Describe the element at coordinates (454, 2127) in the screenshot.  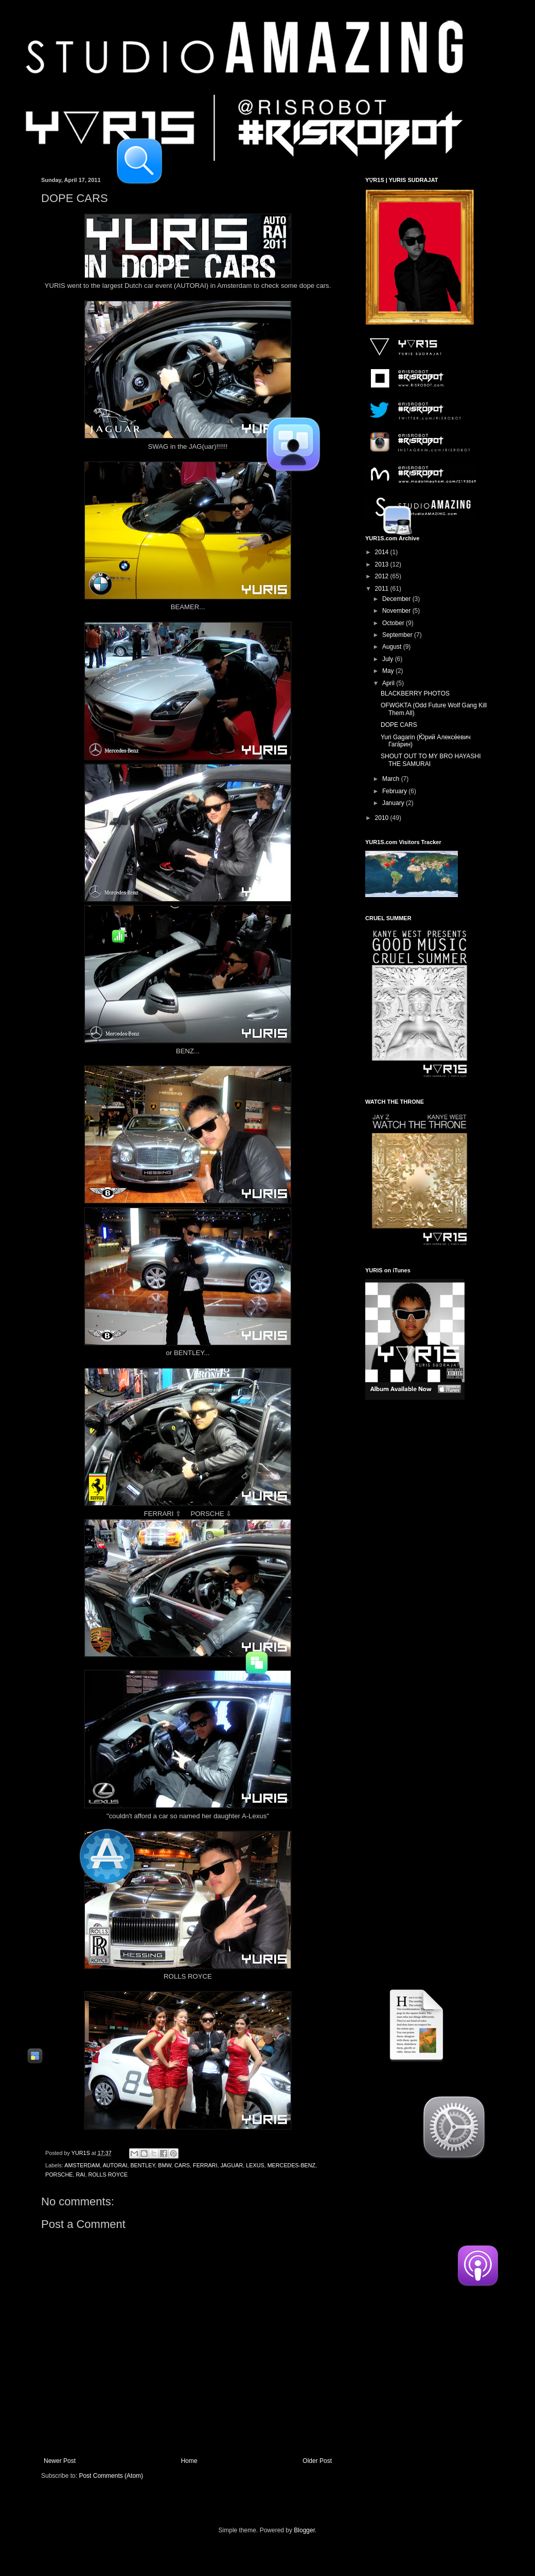
I see `open system settings or preferences` at that location.